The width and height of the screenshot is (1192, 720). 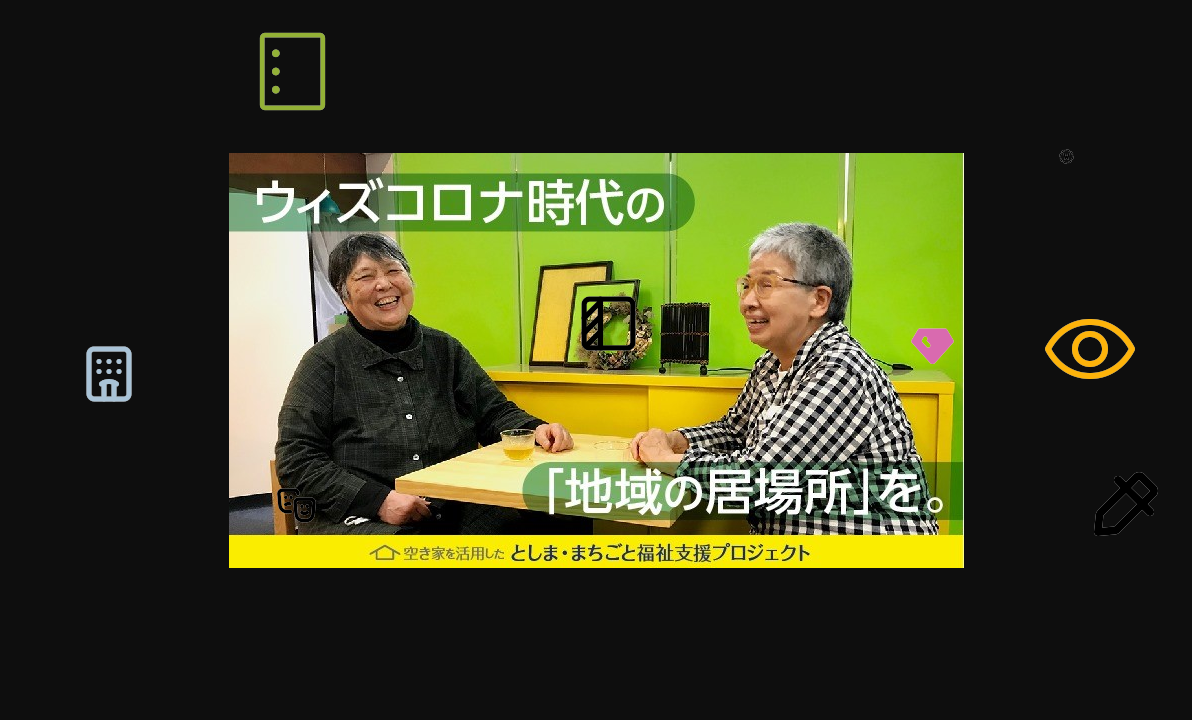 I want to click on indicates premium or pro membership status, so click(x=932, y=345).